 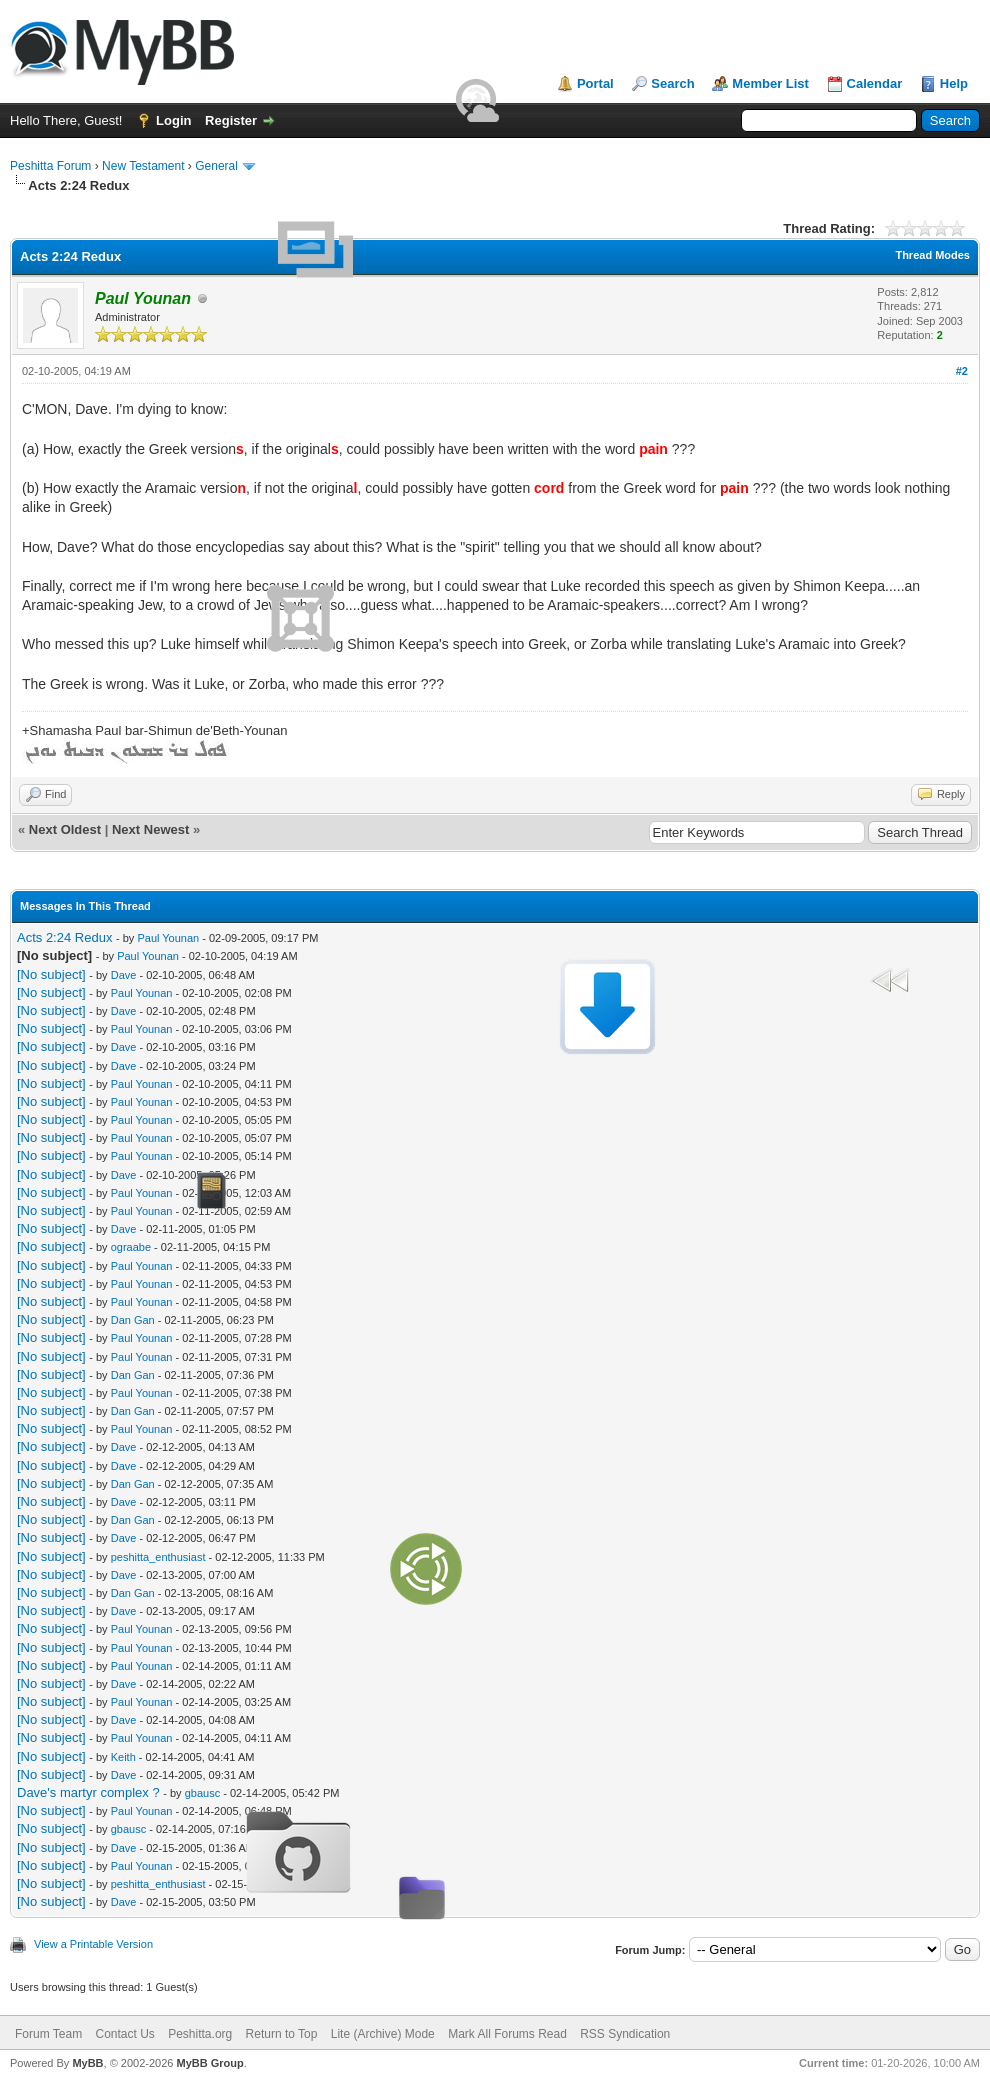 I want to click on an open folder in the file system, so click(x=422, y=1898).